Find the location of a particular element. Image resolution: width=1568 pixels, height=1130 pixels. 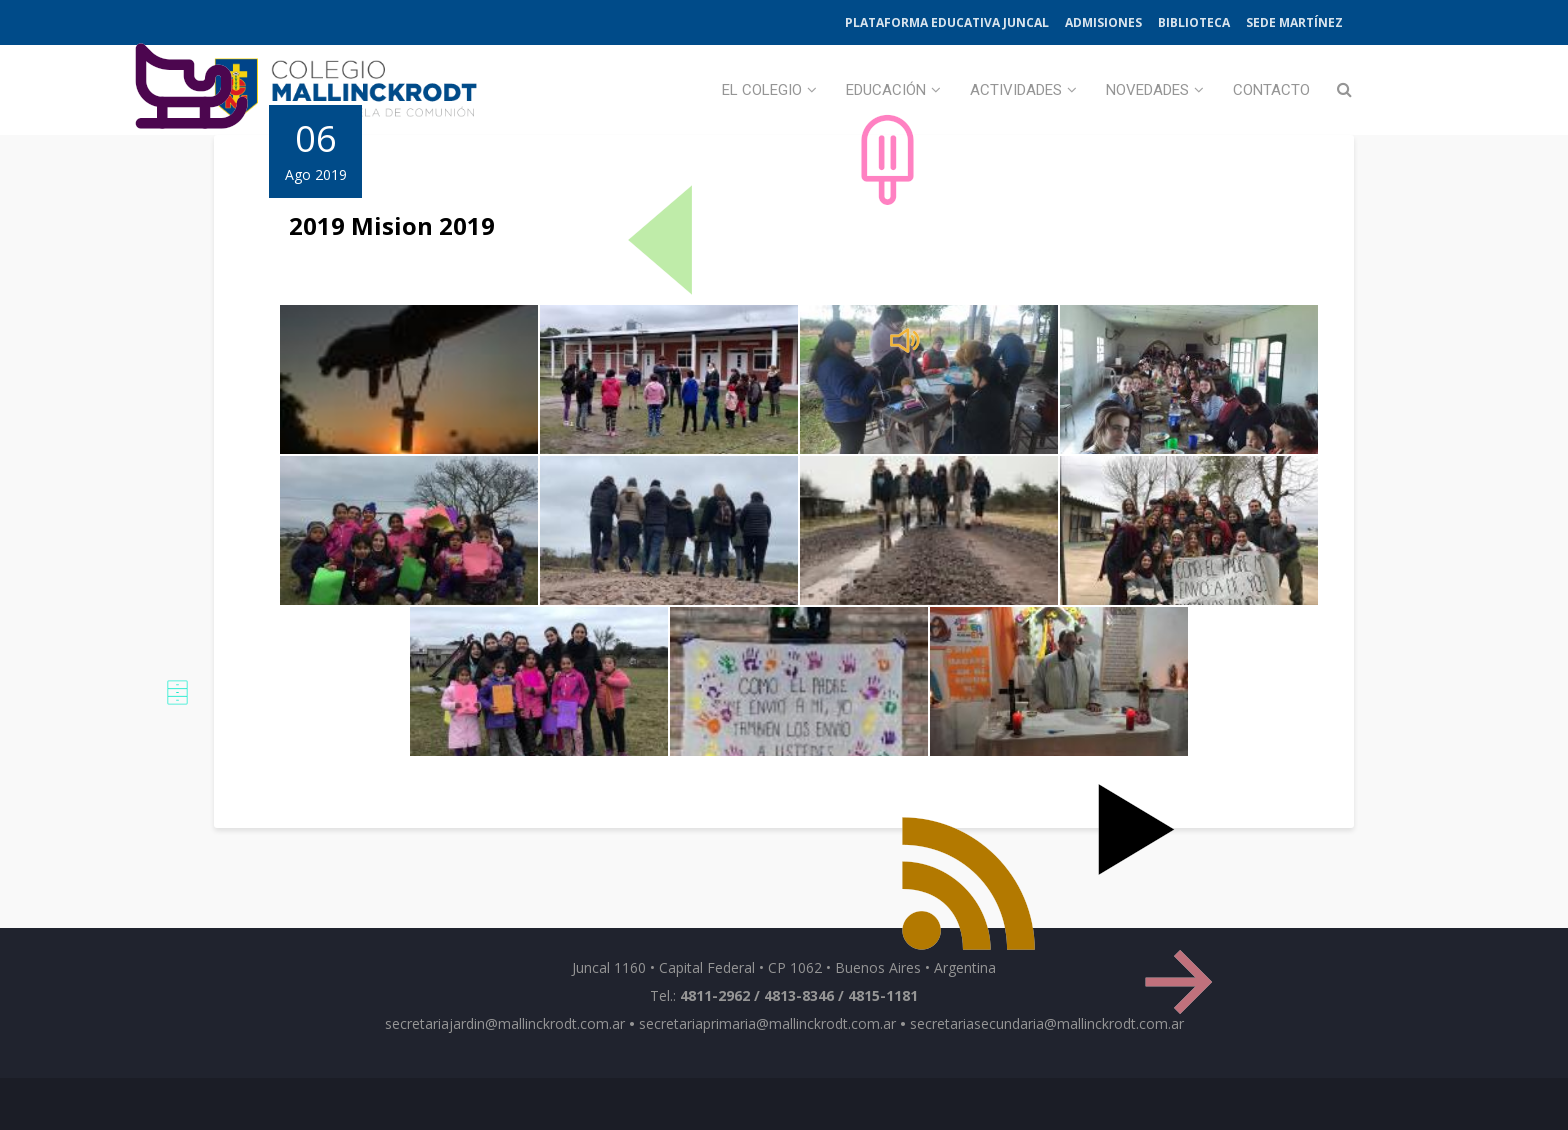

browse frozen treats or dessert options is located at coordinates (887, 158).